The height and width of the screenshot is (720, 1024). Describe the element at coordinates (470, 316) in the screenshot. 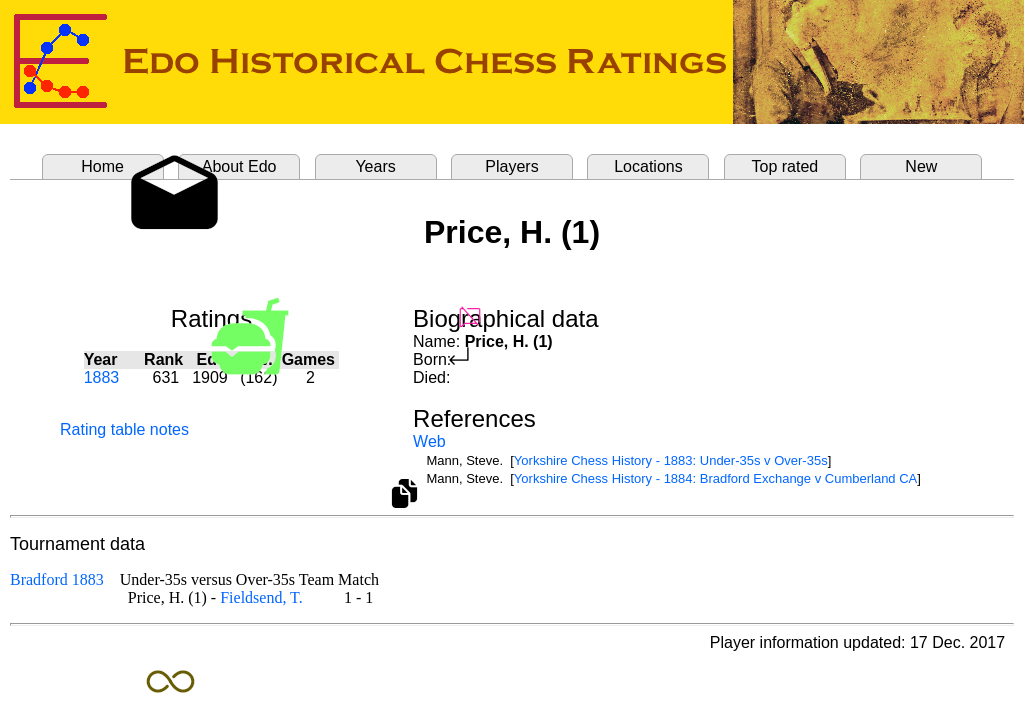

I see `mute or disable chat notifications` at that location.